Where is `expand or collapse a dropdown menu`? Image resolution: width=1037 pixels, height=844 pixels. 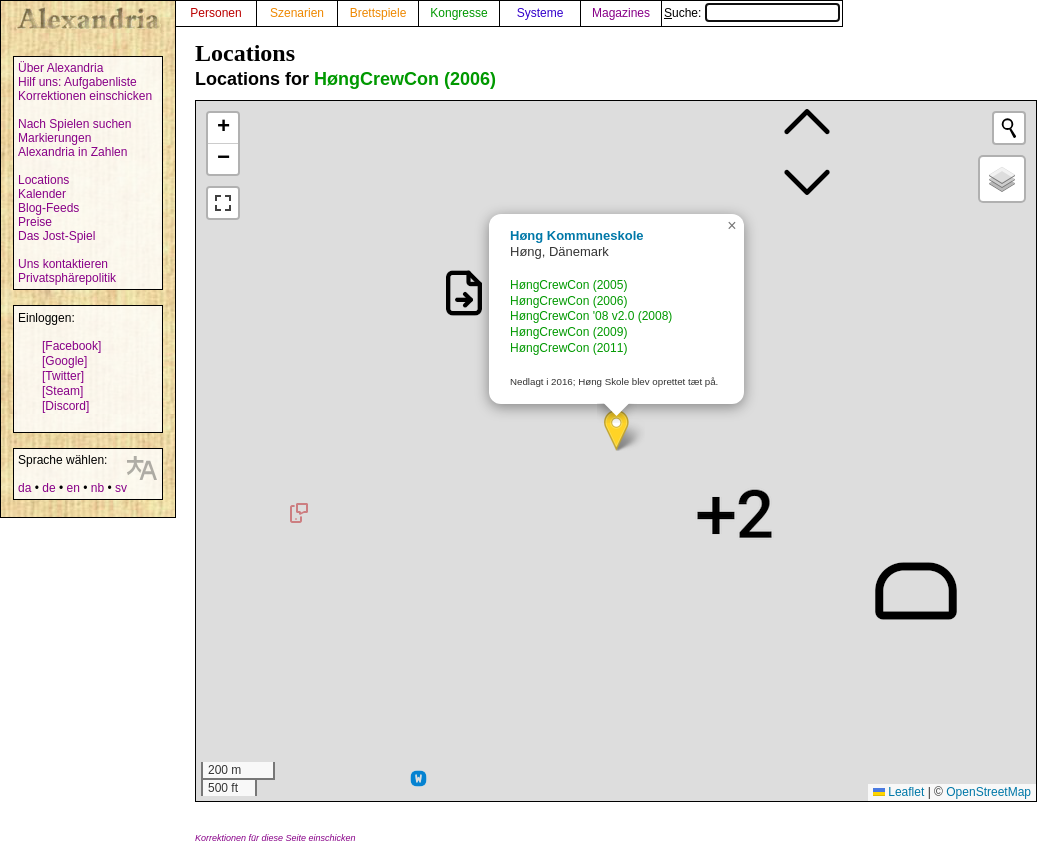 expand or collapse a dropdown menu is located at coordinates (807, 152).